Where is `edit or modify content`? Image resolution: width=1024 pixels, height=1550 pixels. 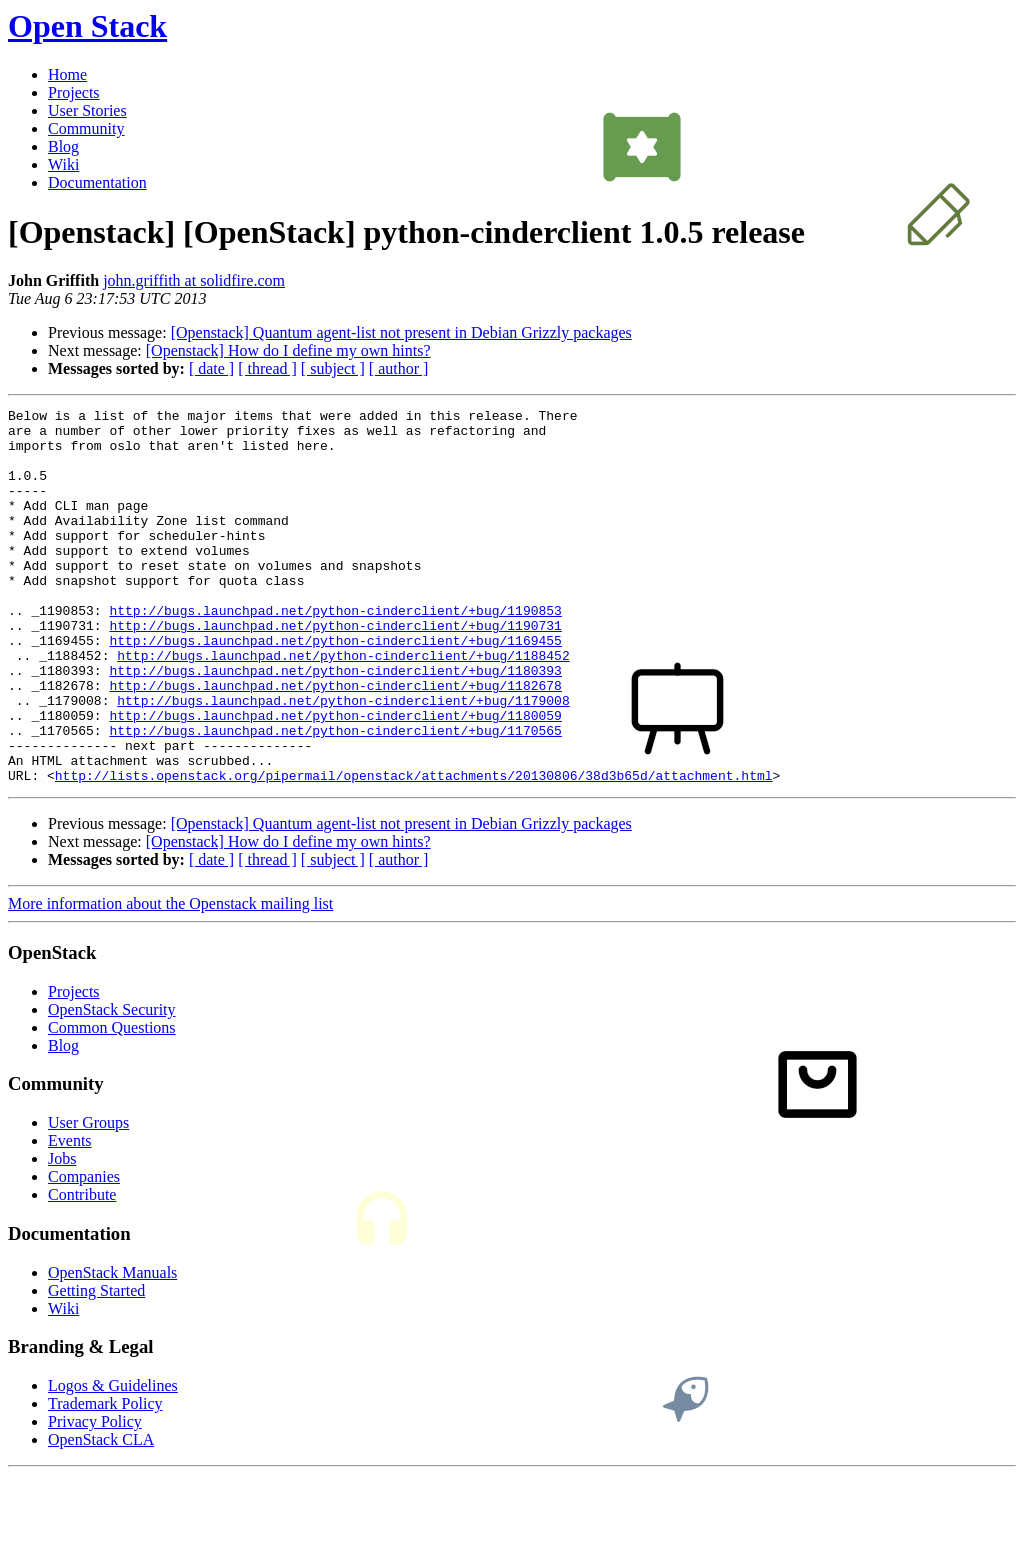 edit or modify content is located at coordinates (937, 215).